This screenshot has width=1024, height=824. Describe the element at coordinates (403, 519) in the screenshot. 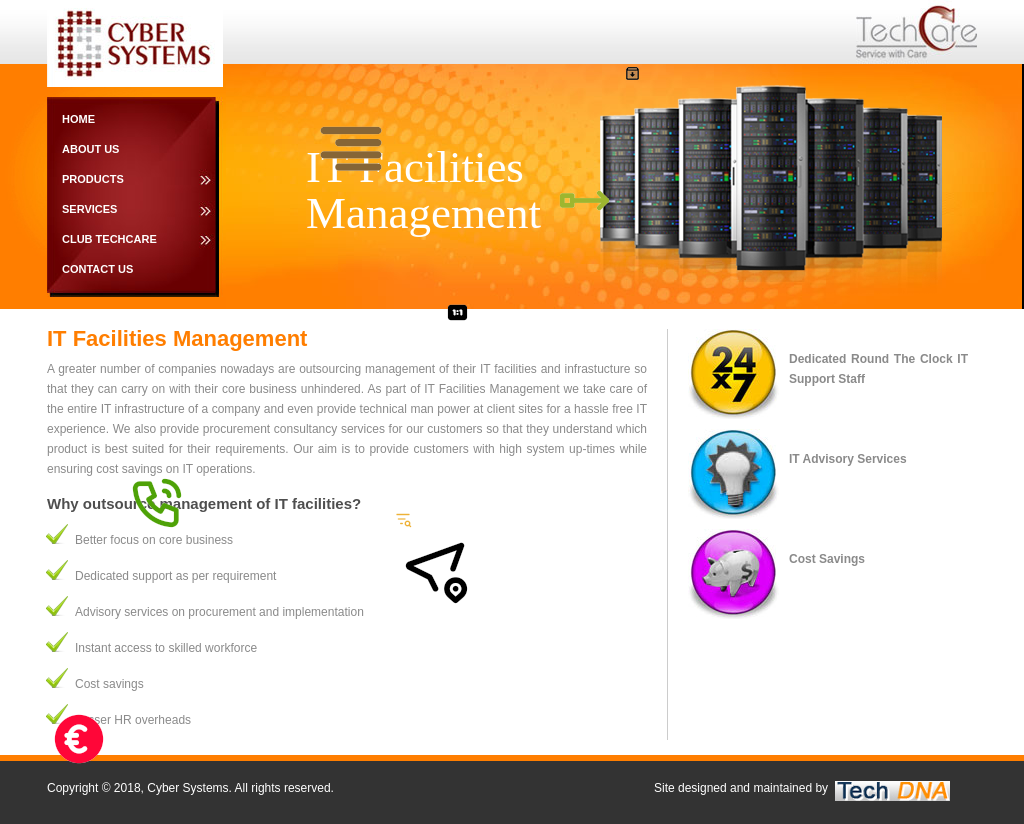

I see `search within filtered results` at that location.